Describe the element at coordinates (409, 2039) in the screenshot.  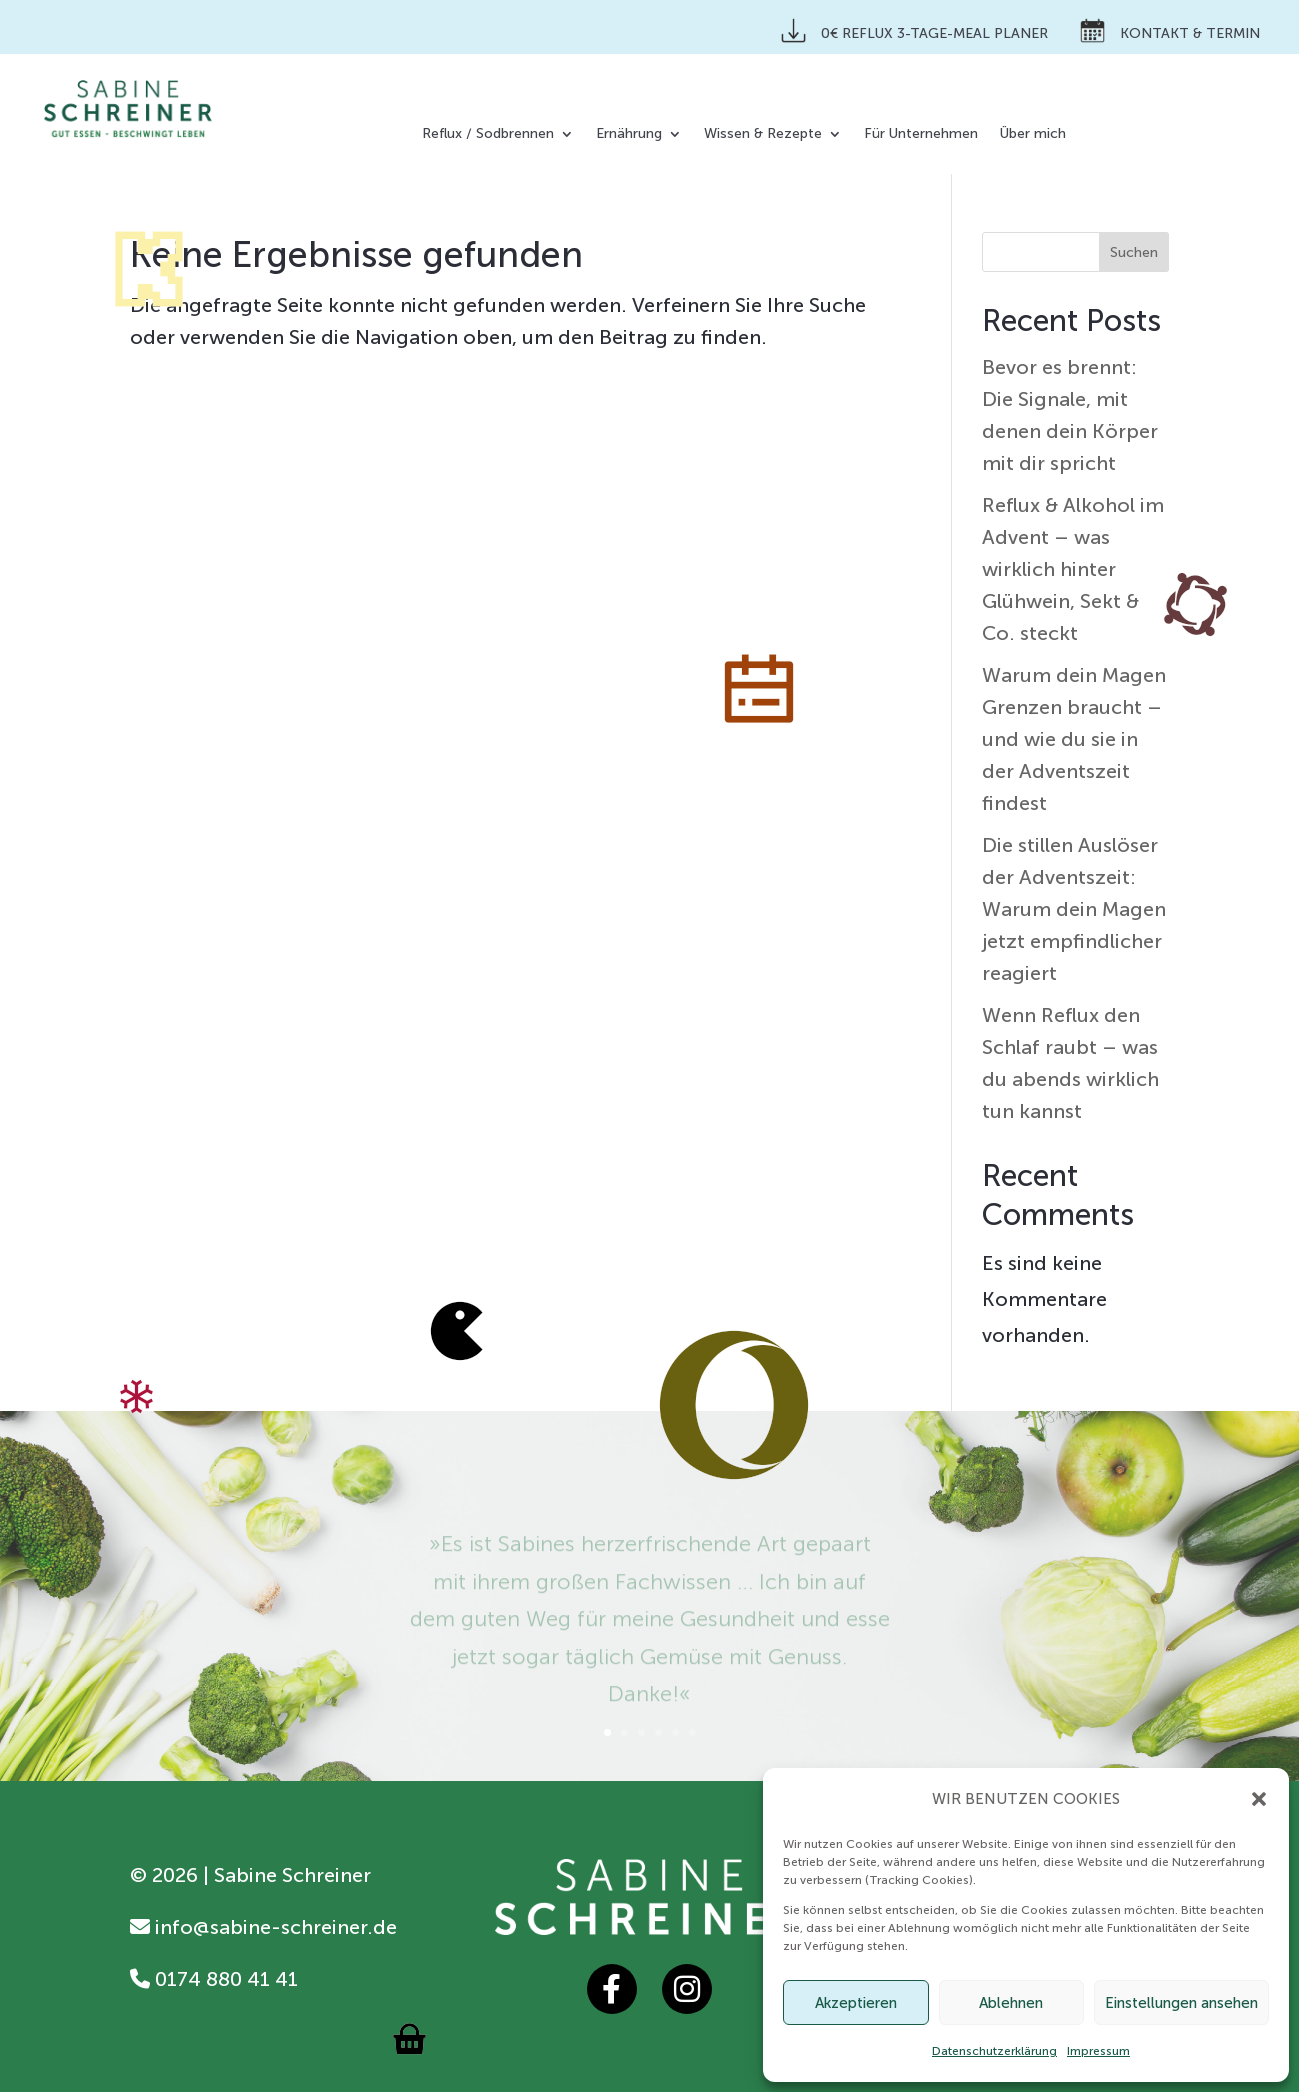
I see `view your shopping basket` at that location.